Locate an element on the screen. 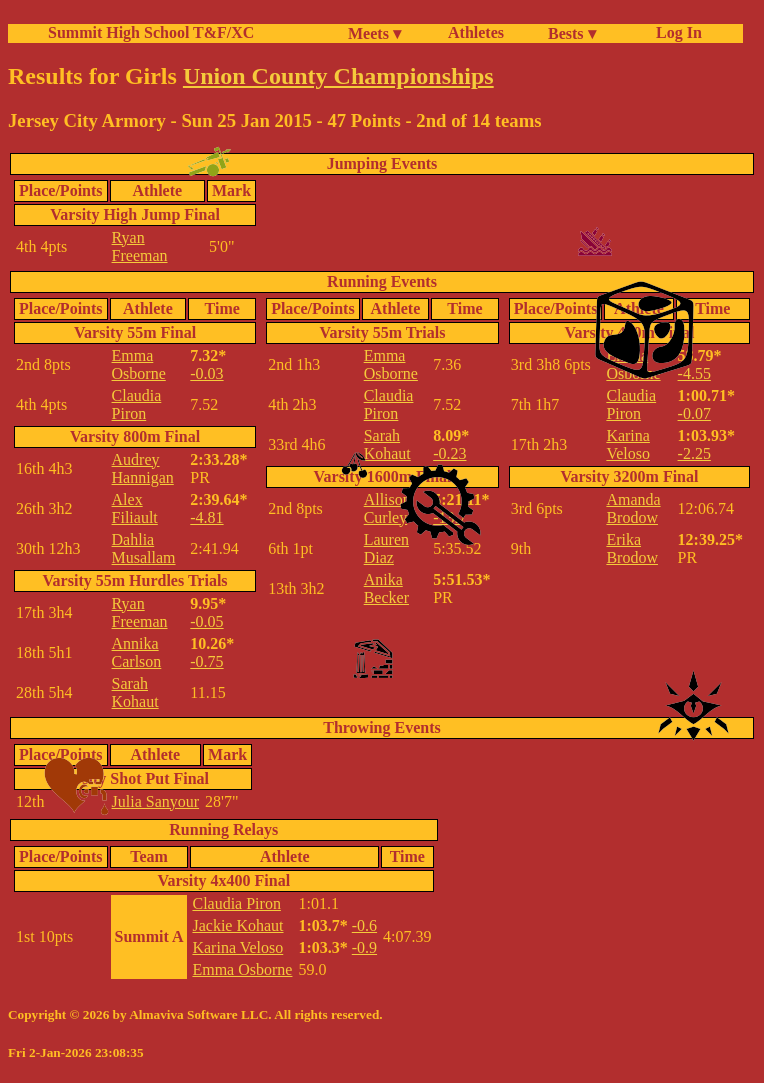  enable automatic repair or maintenance mode is located at coordinates (440, 504).